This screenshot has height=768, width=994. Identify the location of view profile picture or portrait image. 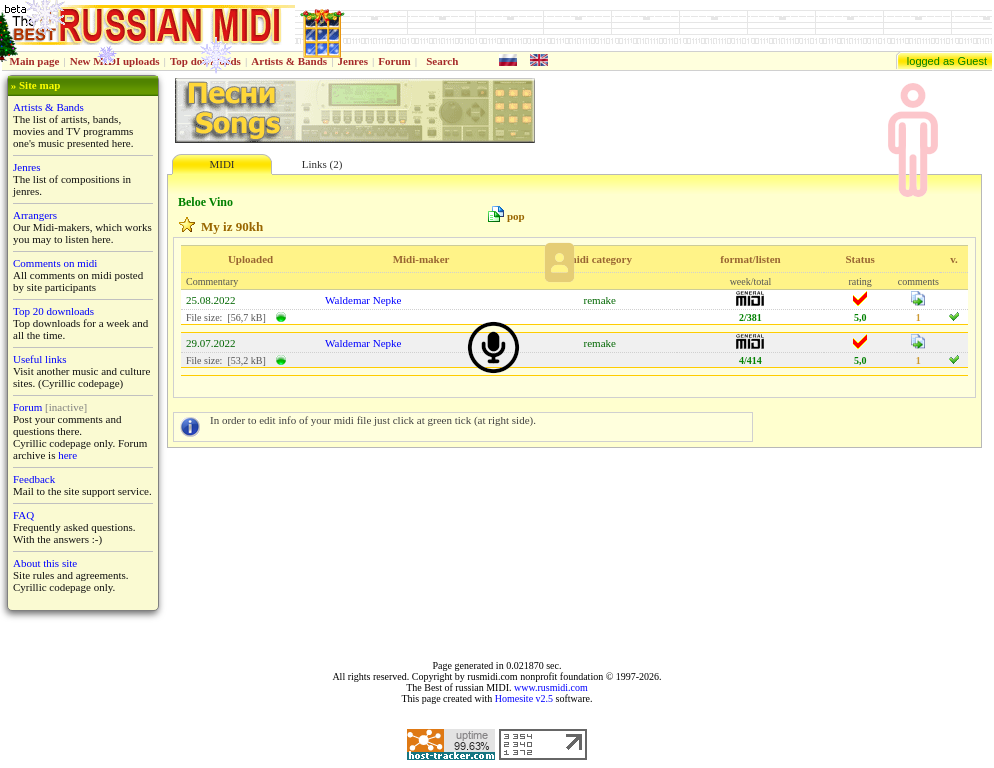
(559, 262).